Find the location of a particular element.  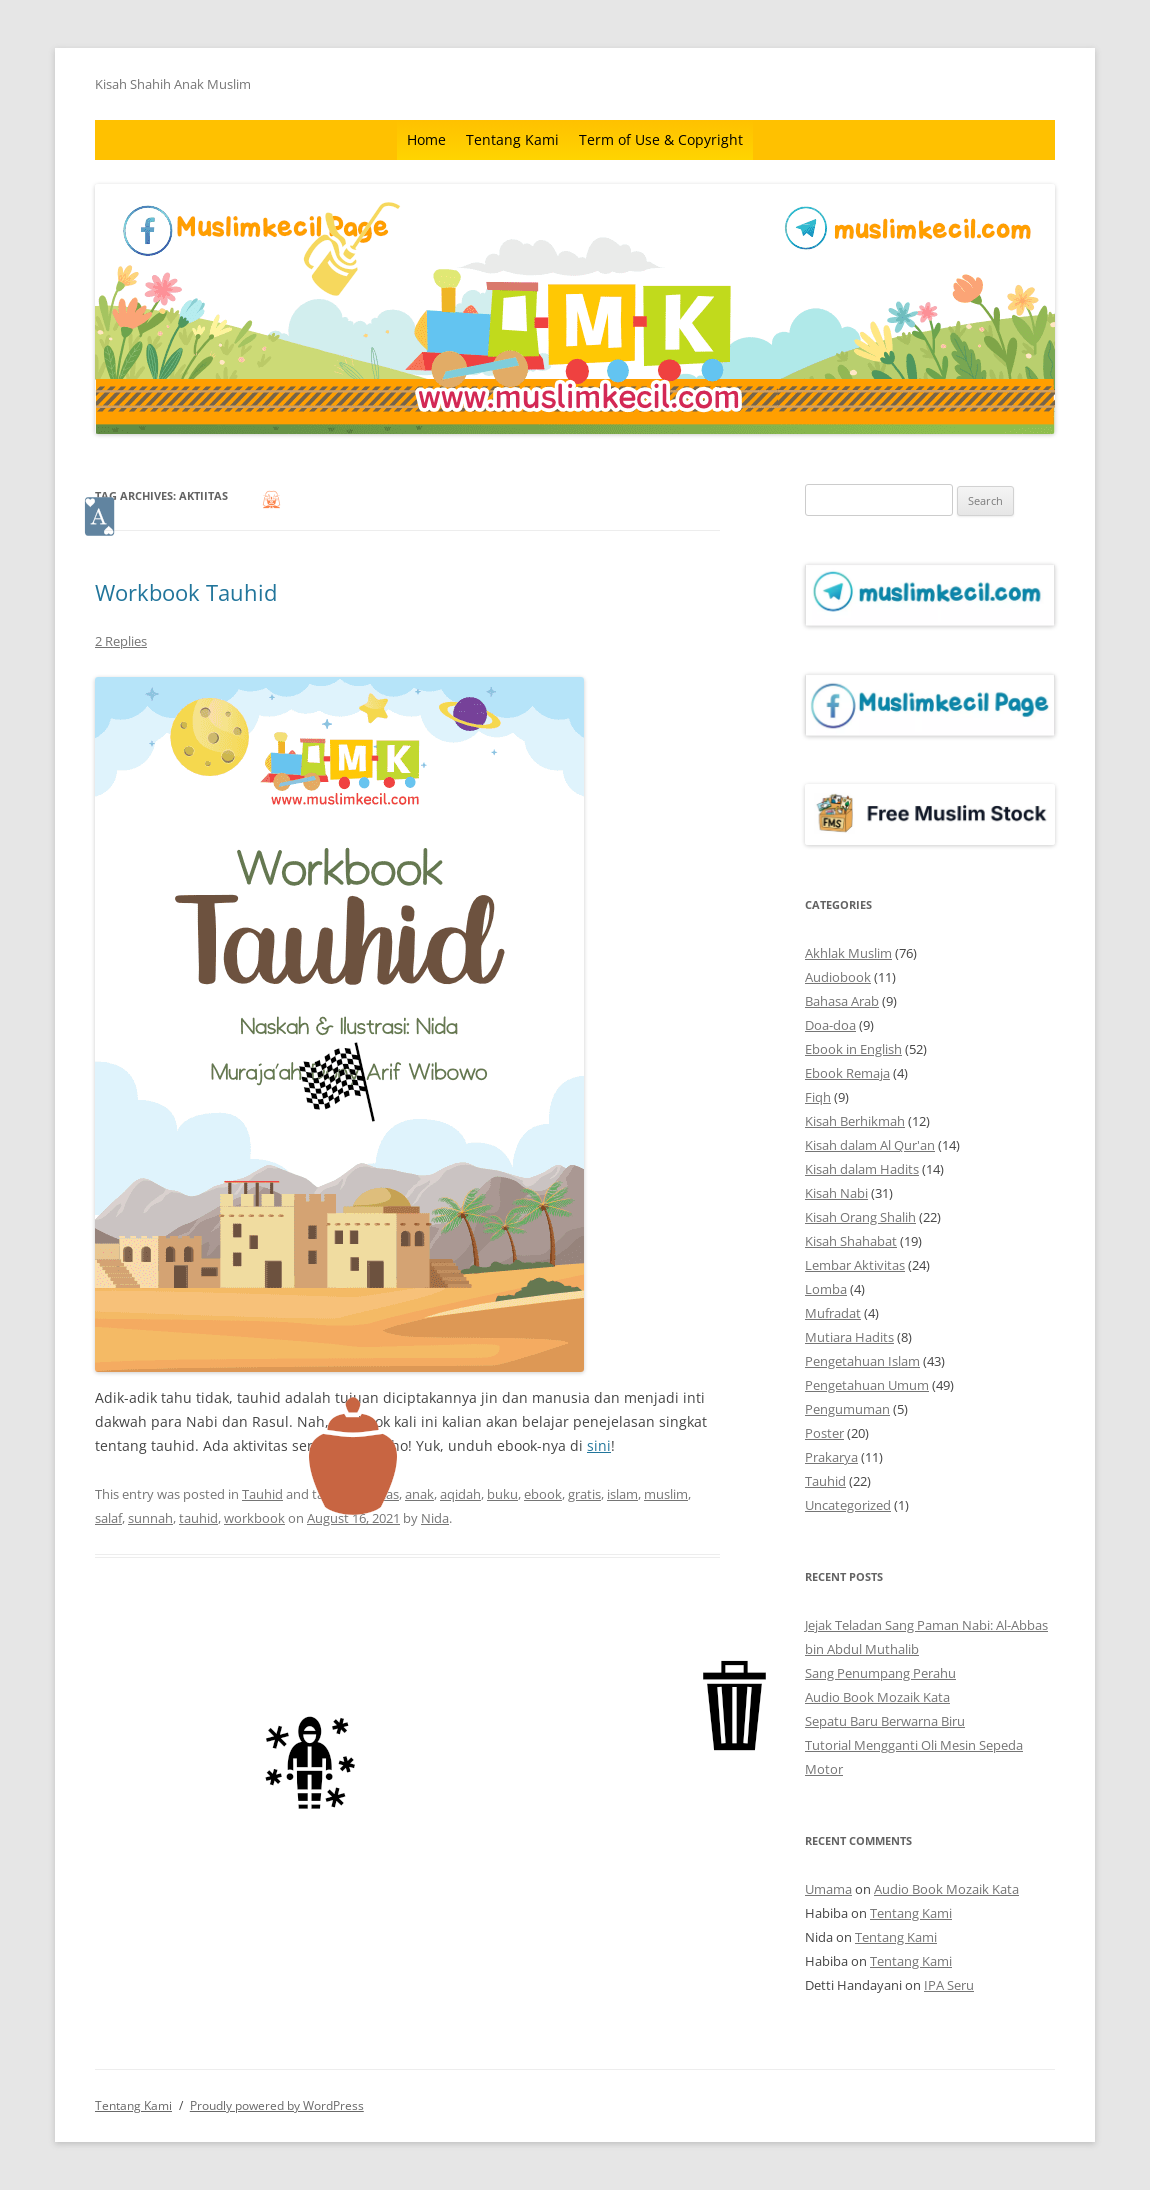

delete selected item is located at coordinates (734, 1696).